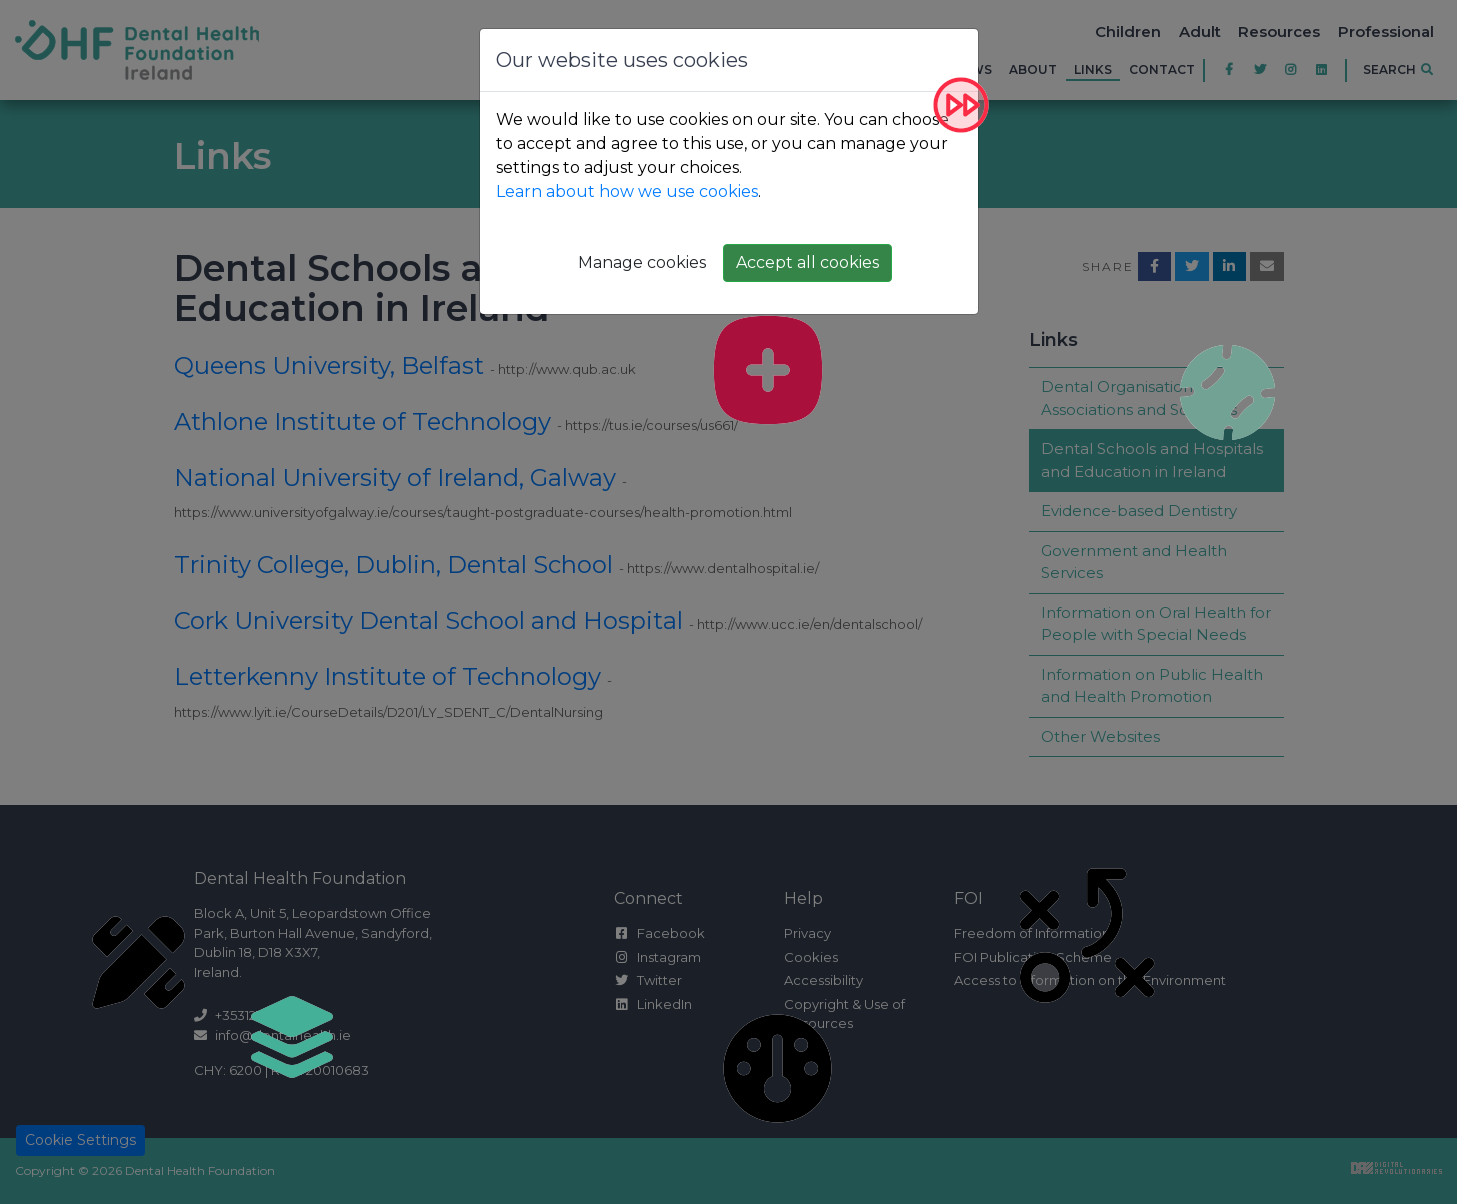 The height and width of the screenshot is (1204, 1457). I want to click on view game plan or strategy options, so click(1081, 935).